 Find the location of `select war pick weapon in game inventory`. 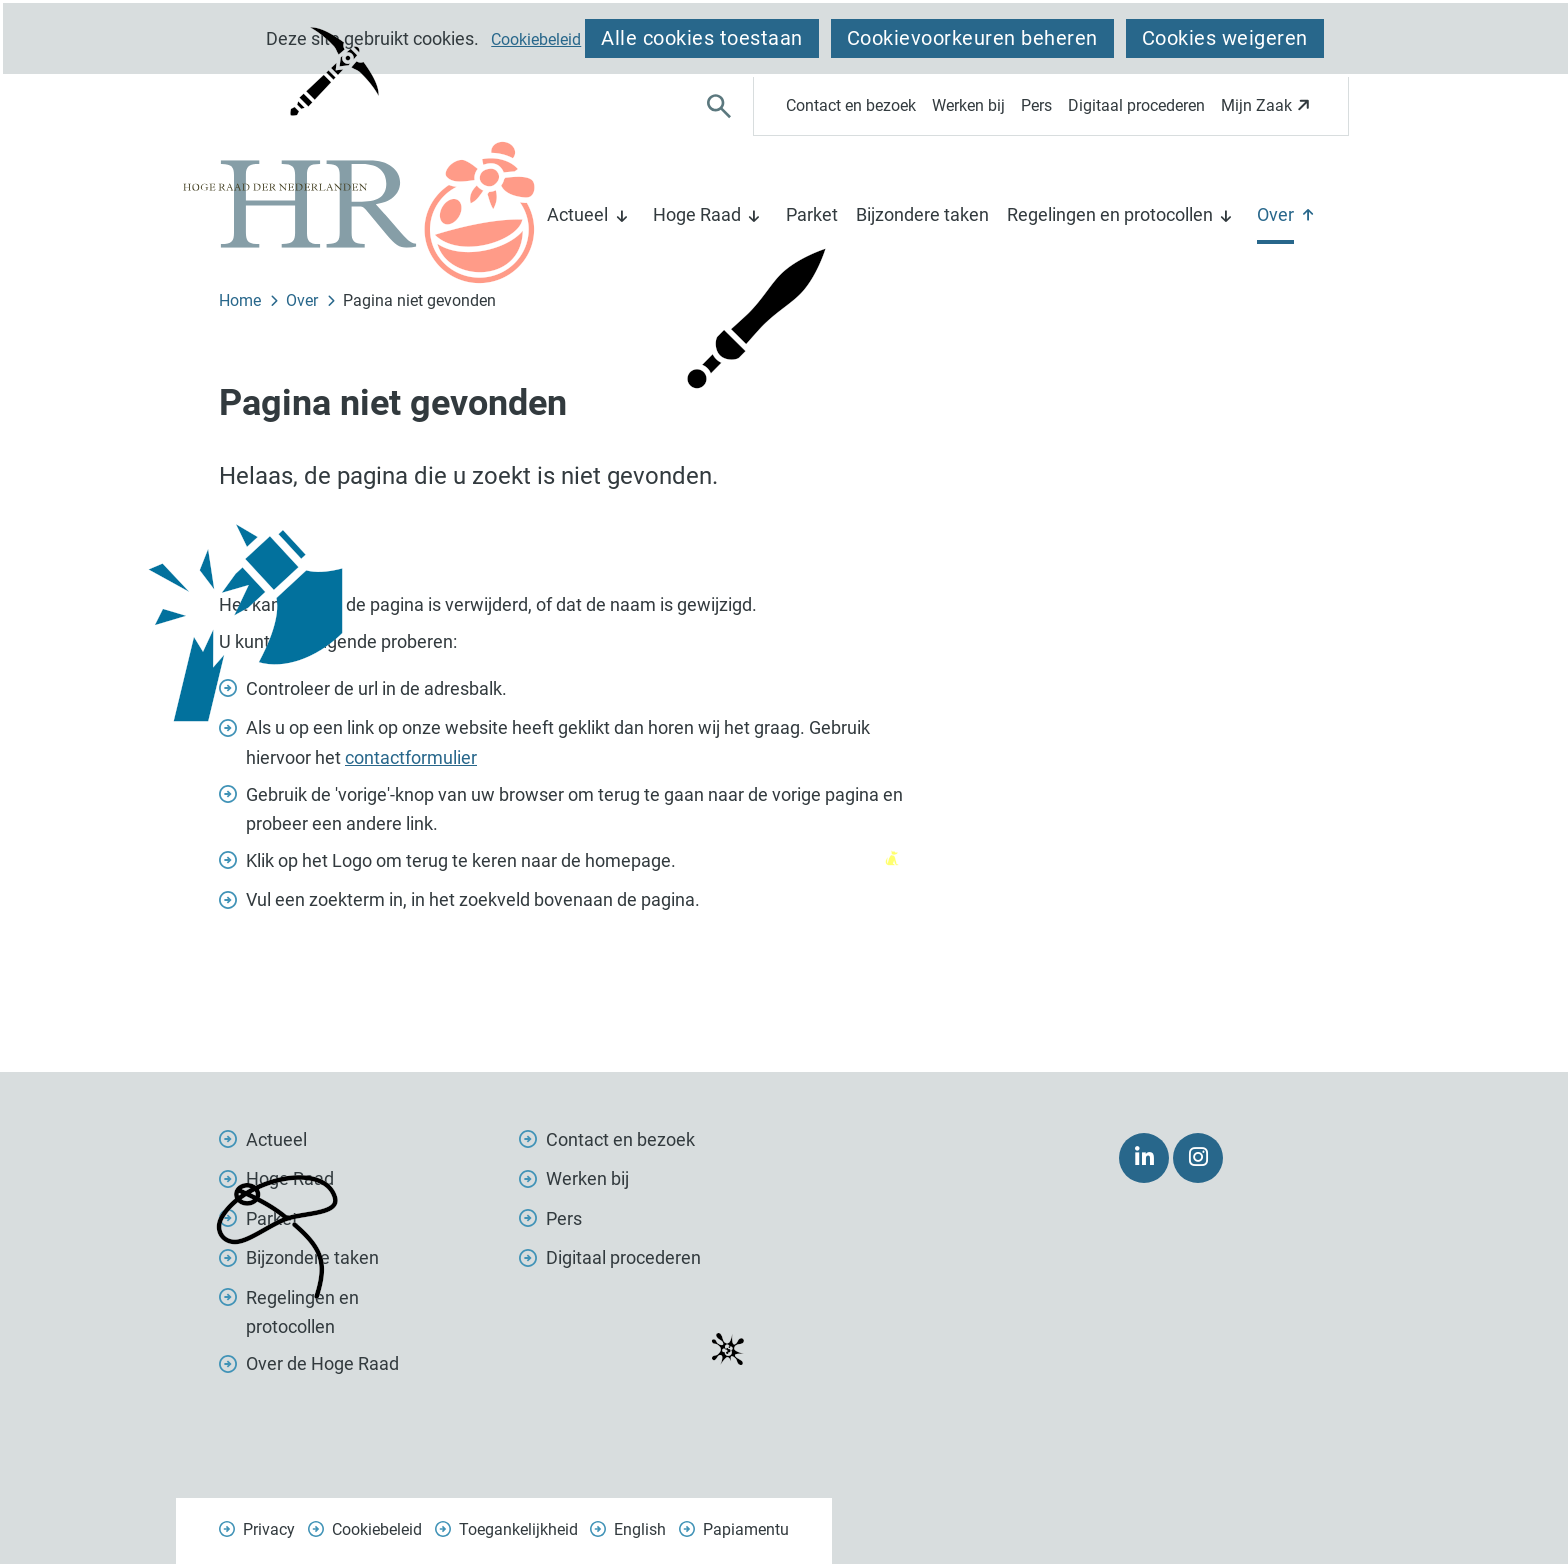

select war pick weapon in game inventory is located at coordinates (334, 71).